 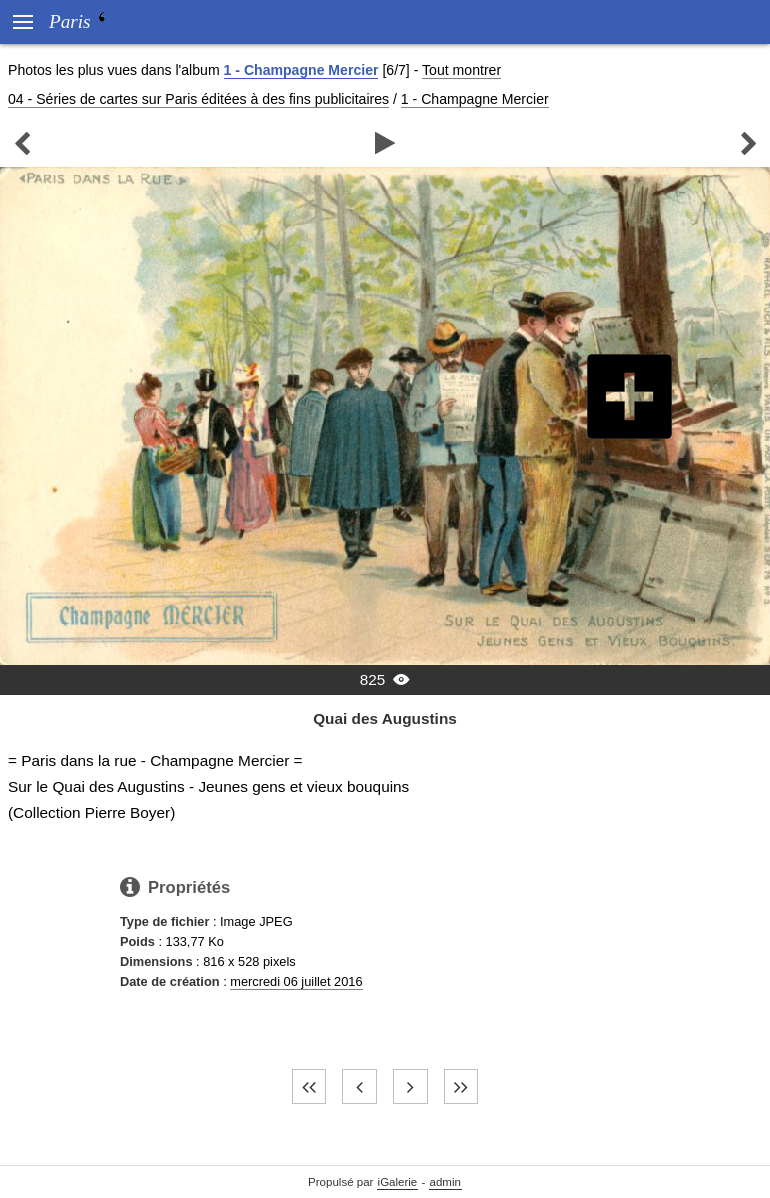 What do you see at coordinates (102, 17) in the screenshot?
I see `insert a block quote or citation` at bounding box center [102, 17].